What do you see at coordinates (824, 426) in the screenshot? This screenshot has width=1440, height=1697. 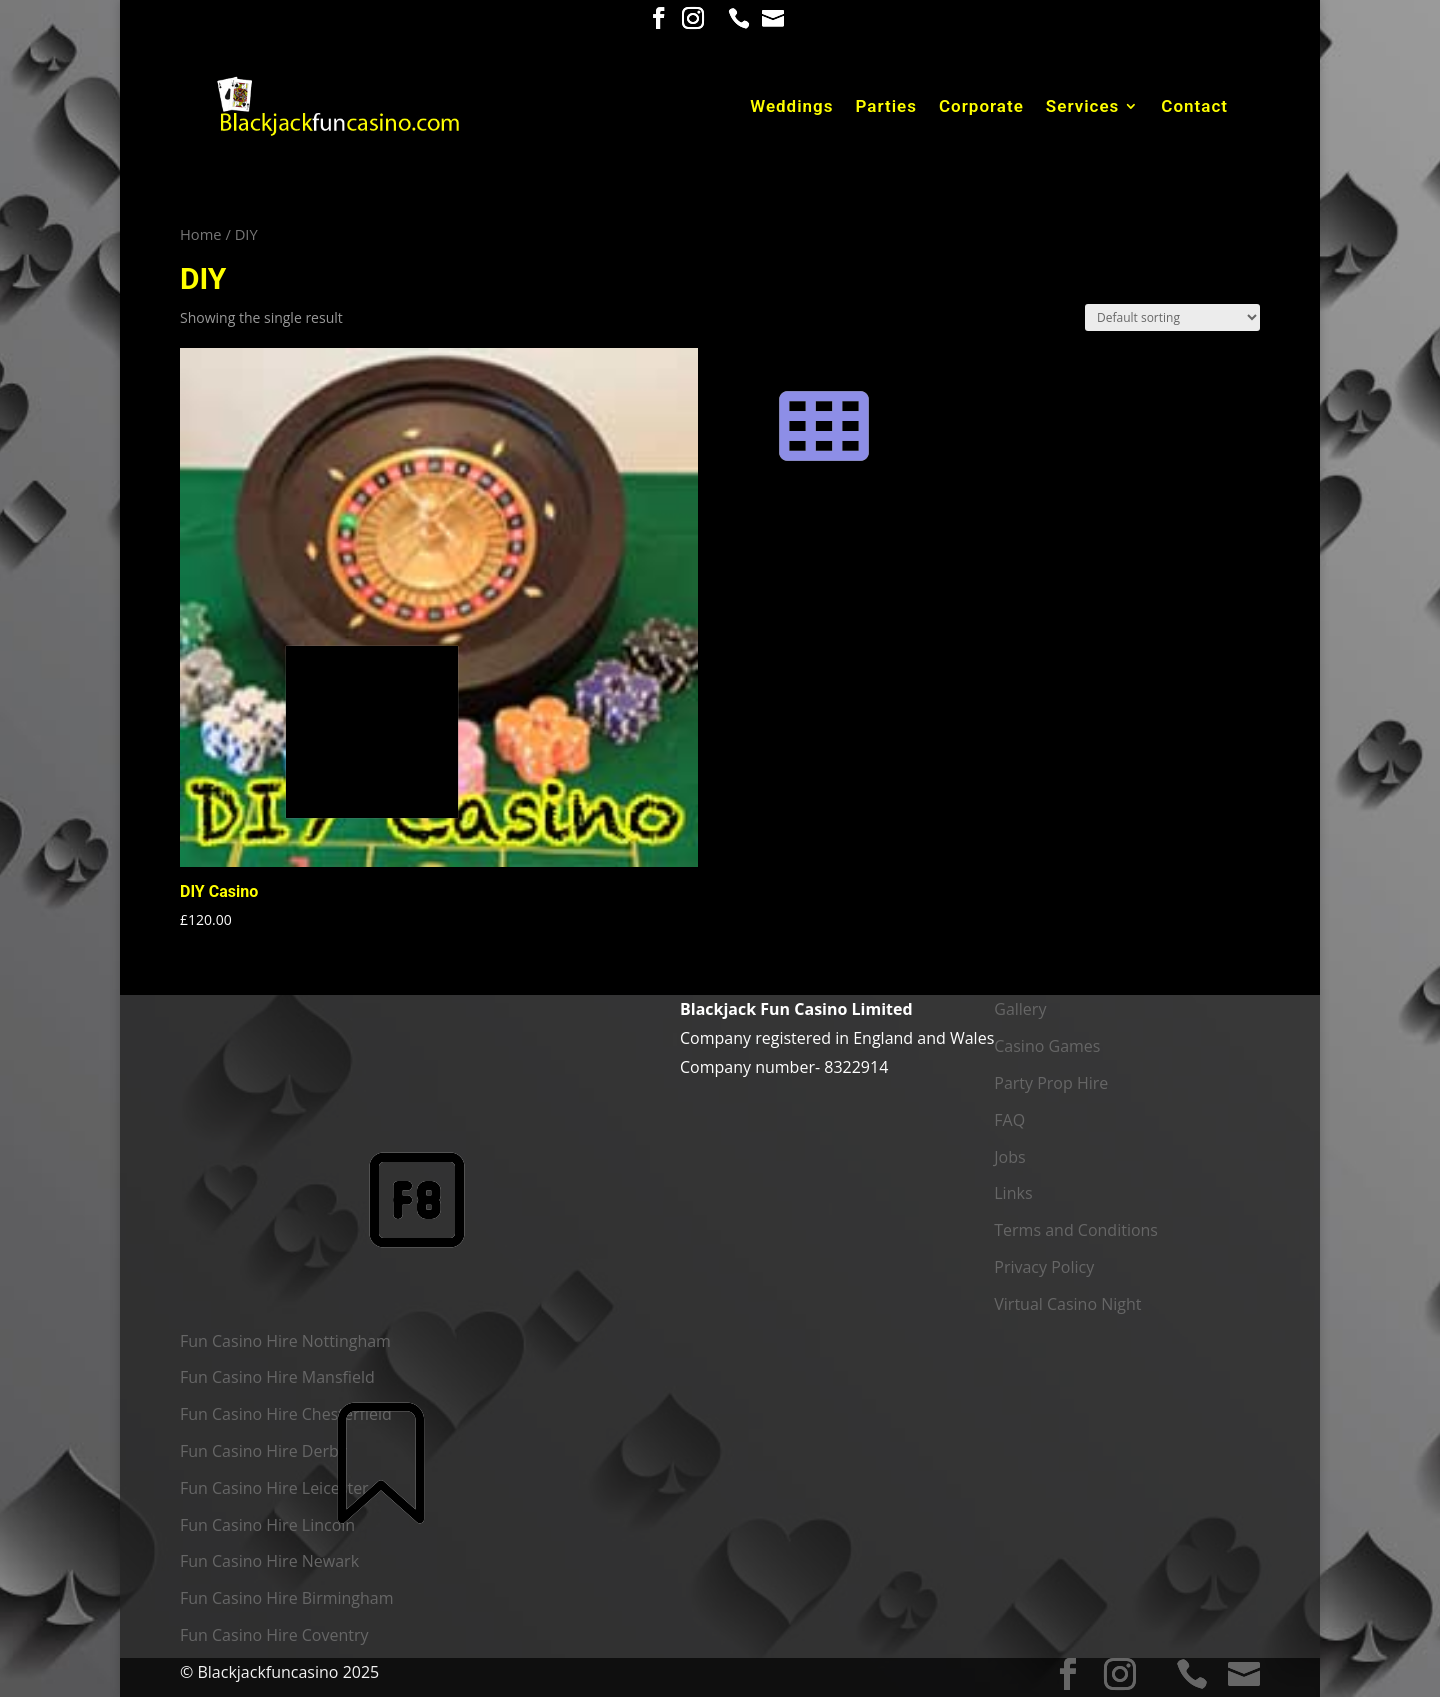 I see `open app grid or launcher` at bounding box center [824, 426].